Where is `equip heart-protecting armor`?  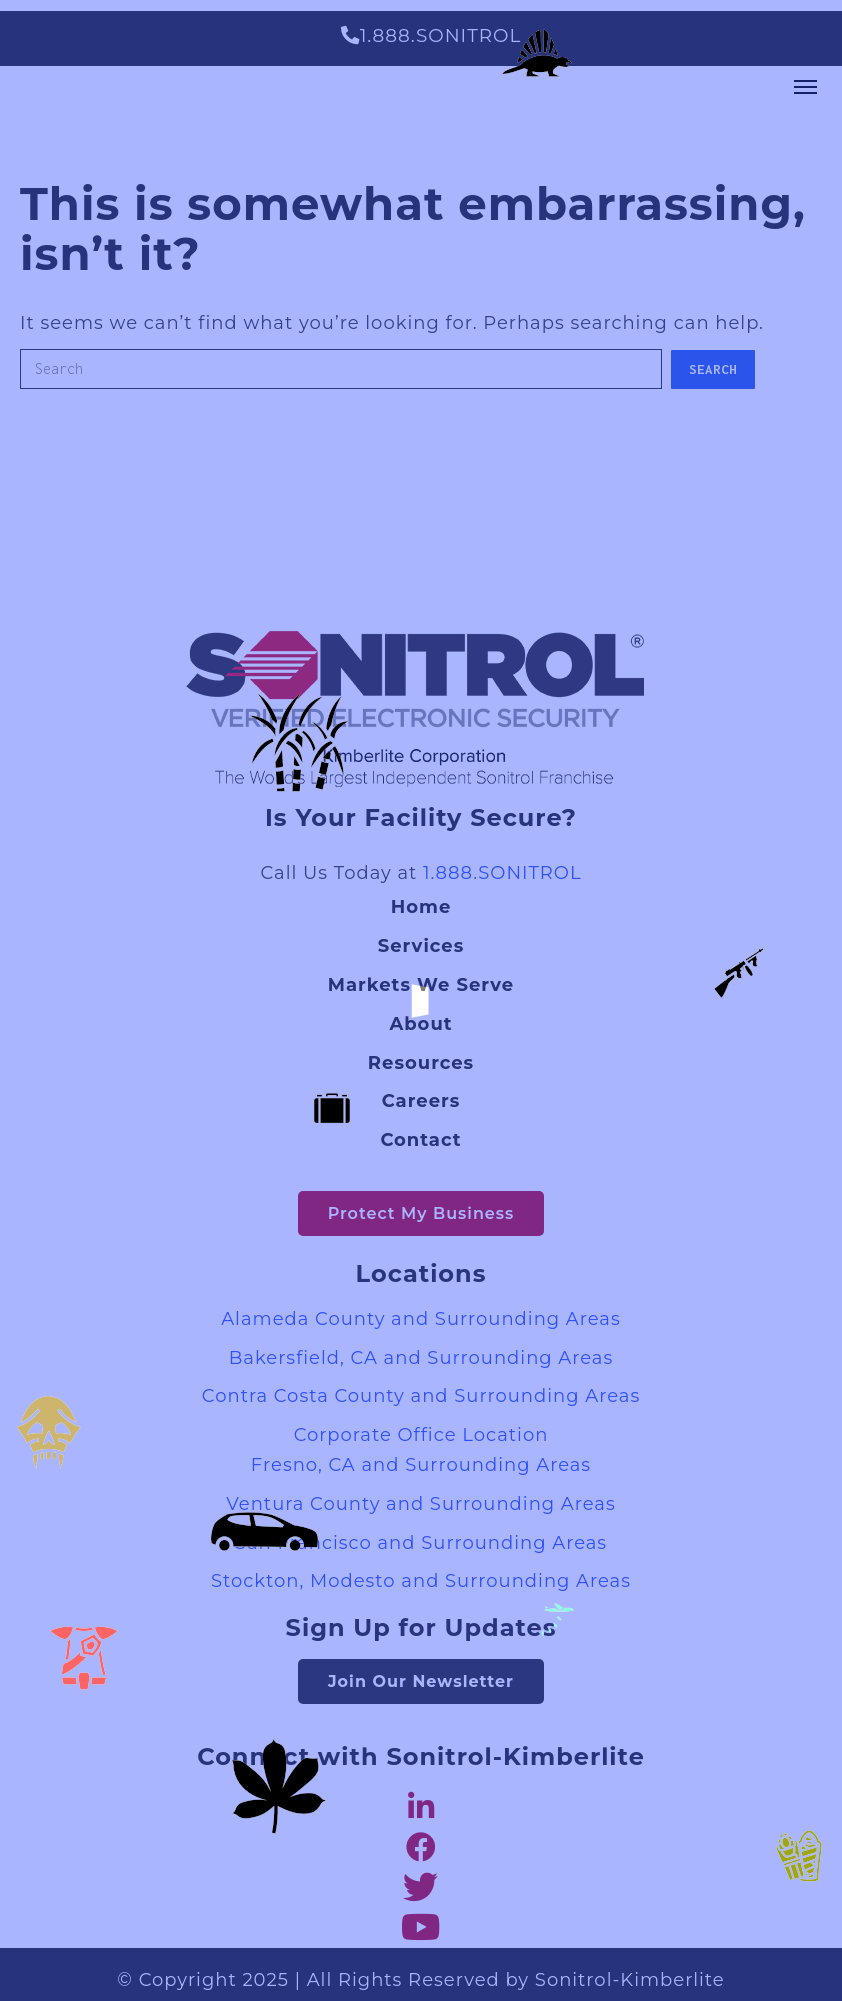 equip heart-protecting armor is located at coordinates (84, 1658).